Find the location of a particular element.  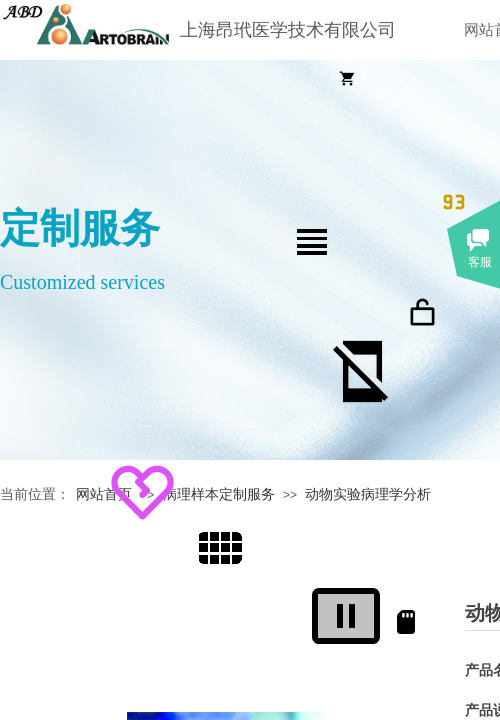

unlike or remove from favorites is located at coordinates (142, 490).